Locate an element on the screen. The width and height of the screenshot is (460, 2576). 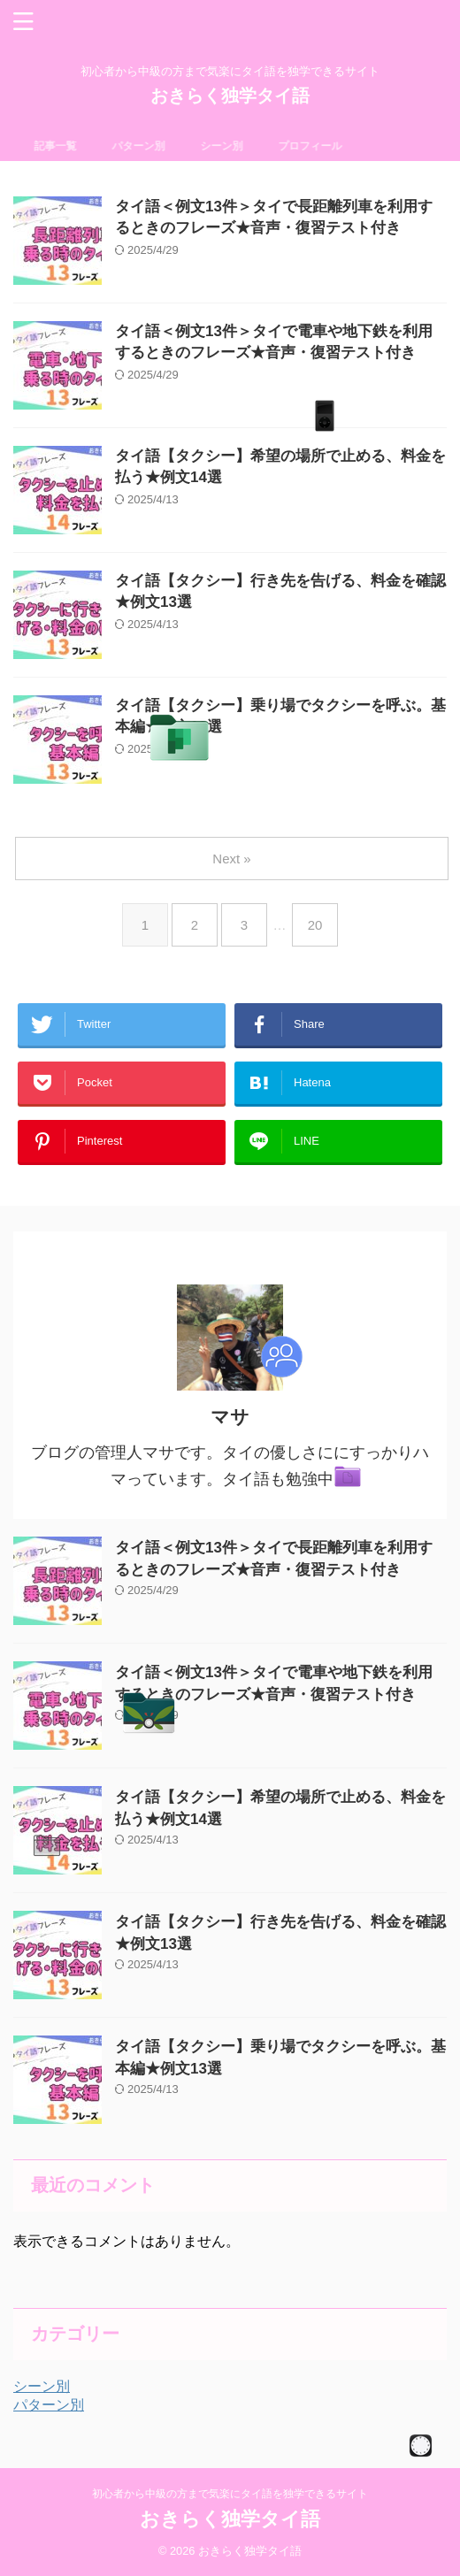
open your documents folder is located at coordinates (348, 1476).